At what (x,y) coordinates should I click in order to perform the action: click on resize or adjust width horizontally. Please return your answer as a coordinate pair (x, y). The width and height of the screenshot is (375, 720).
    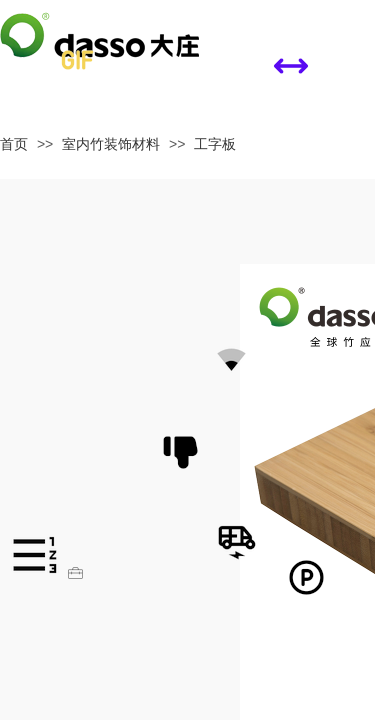
    Looking at the image, I should click on (291, 66).